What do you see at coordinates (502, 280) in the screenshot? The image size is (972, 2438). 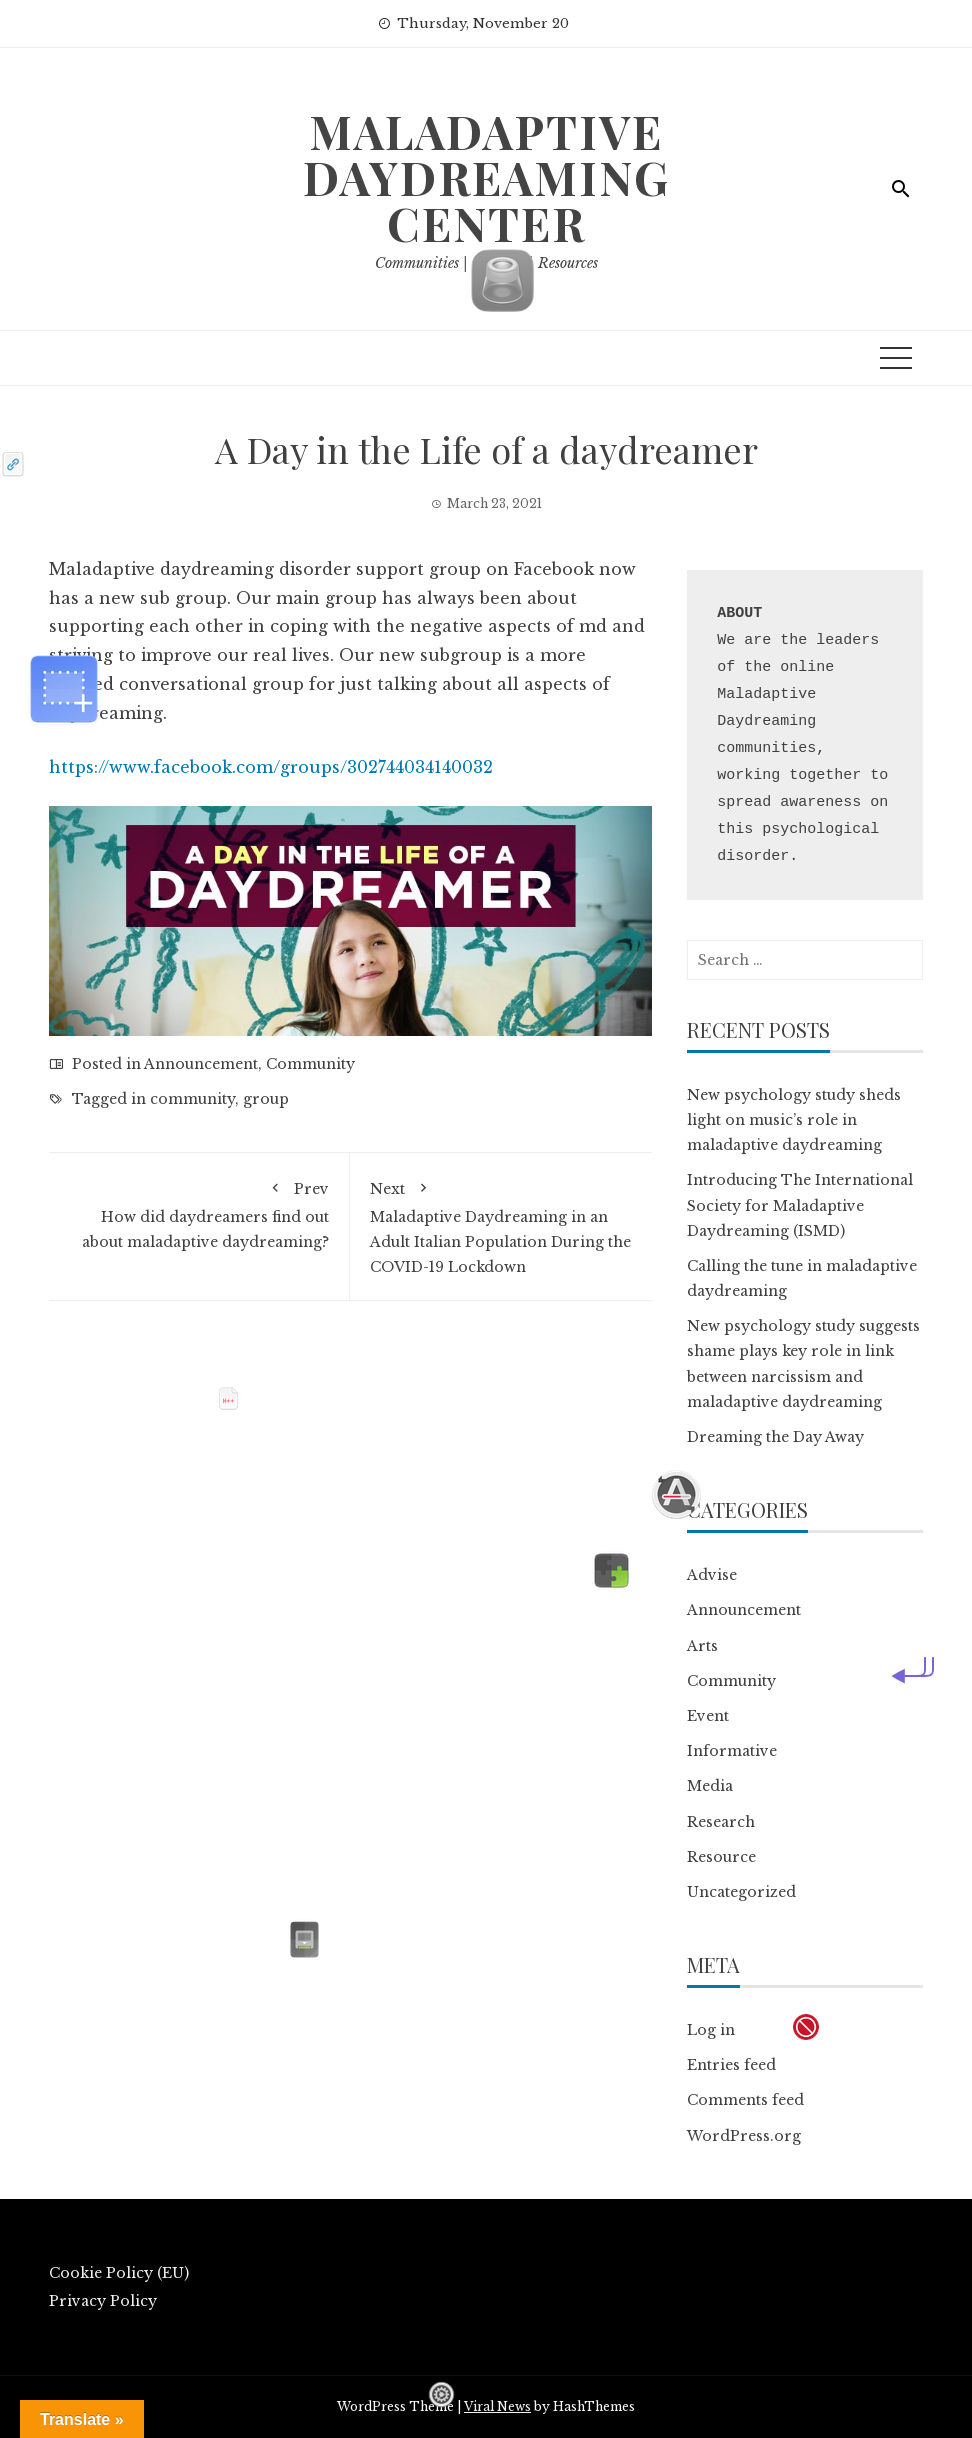 I see `open preview app to view images and PDFs` at bounding box center [502, 280].